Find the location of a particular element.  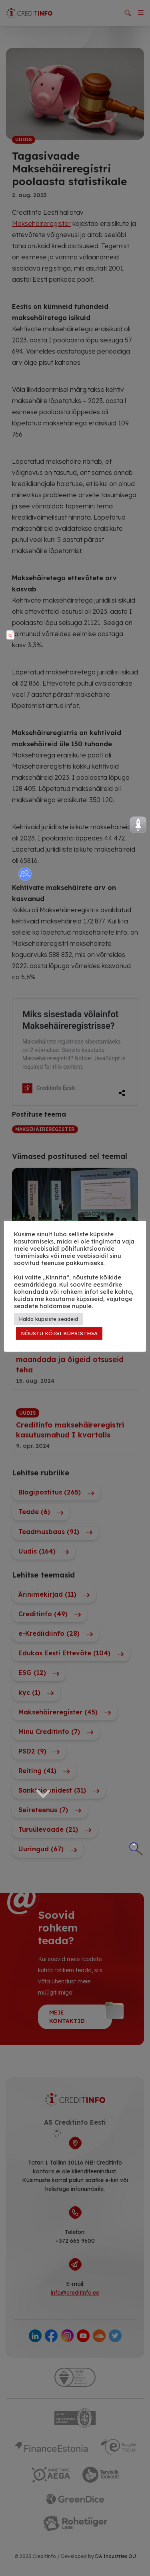

indicates shared or collaborative content is located at coordinates (25, 874).